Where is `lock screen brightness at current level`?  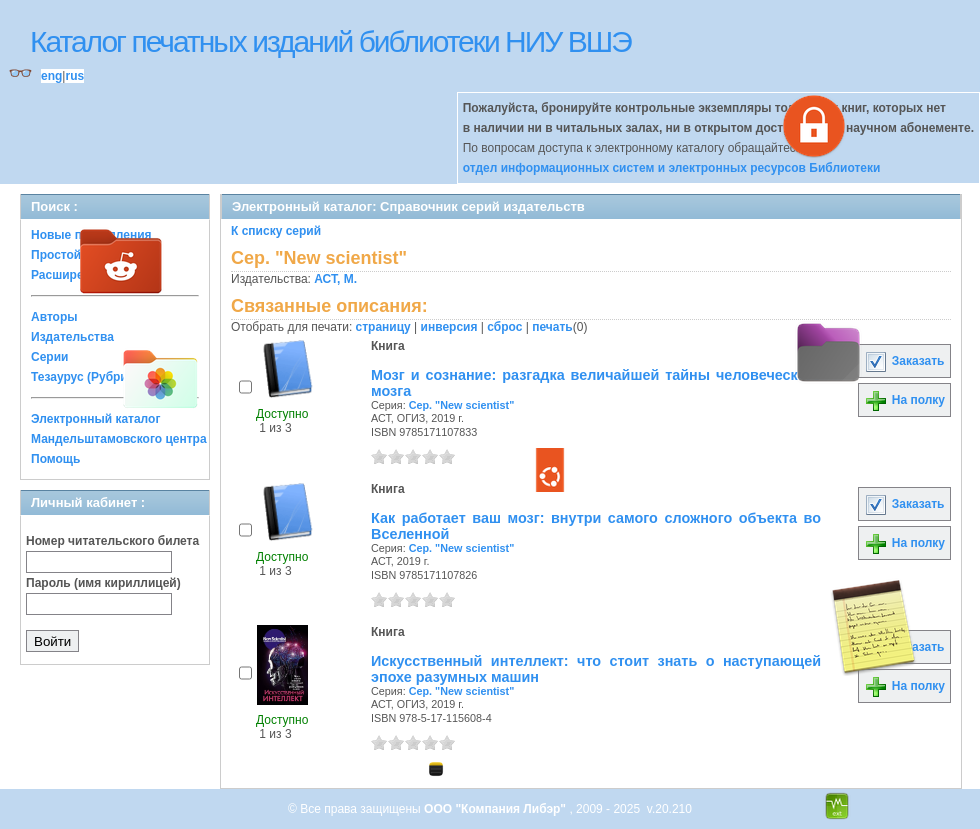
lock screen brightness at current level is located at coordinates (814, 126).